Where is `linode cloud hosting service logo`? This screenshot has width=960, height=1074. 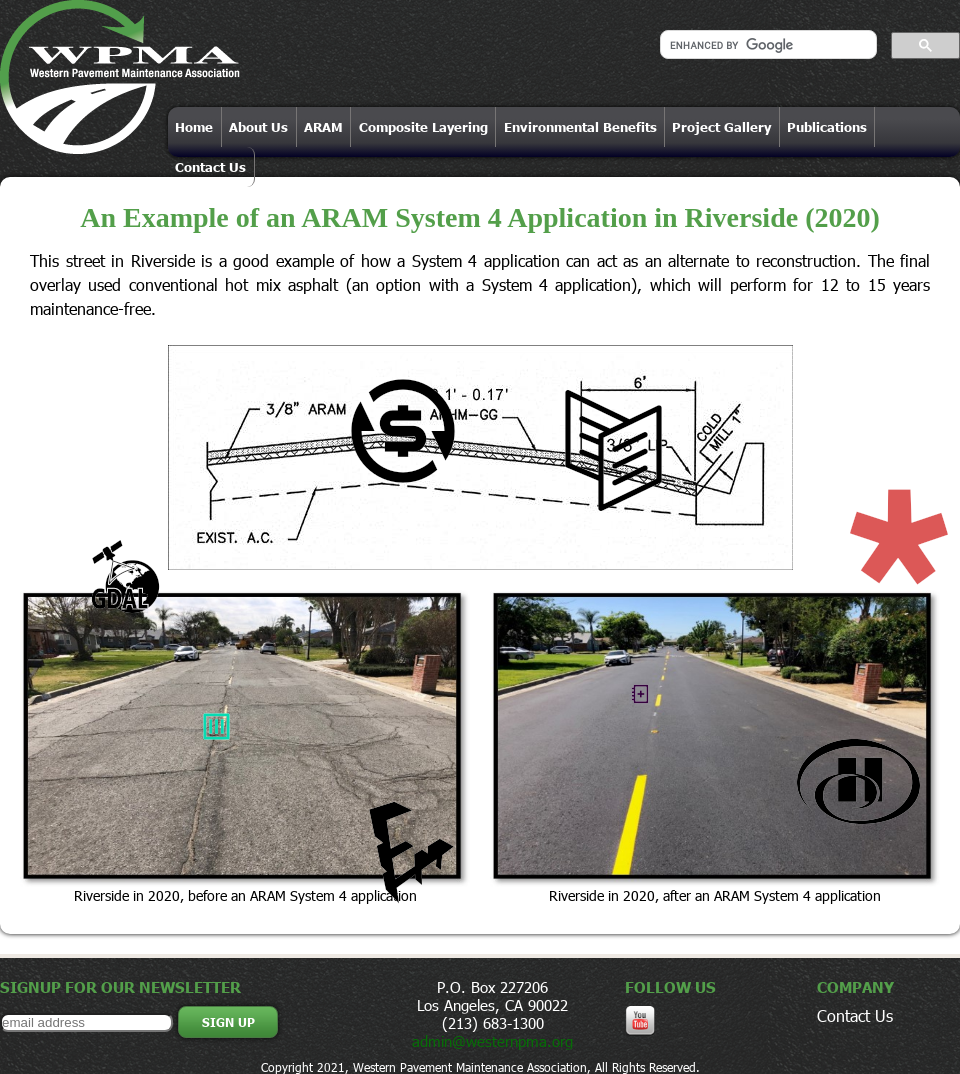
linode cloud hosting service logo is located at coordinates (411, 852).